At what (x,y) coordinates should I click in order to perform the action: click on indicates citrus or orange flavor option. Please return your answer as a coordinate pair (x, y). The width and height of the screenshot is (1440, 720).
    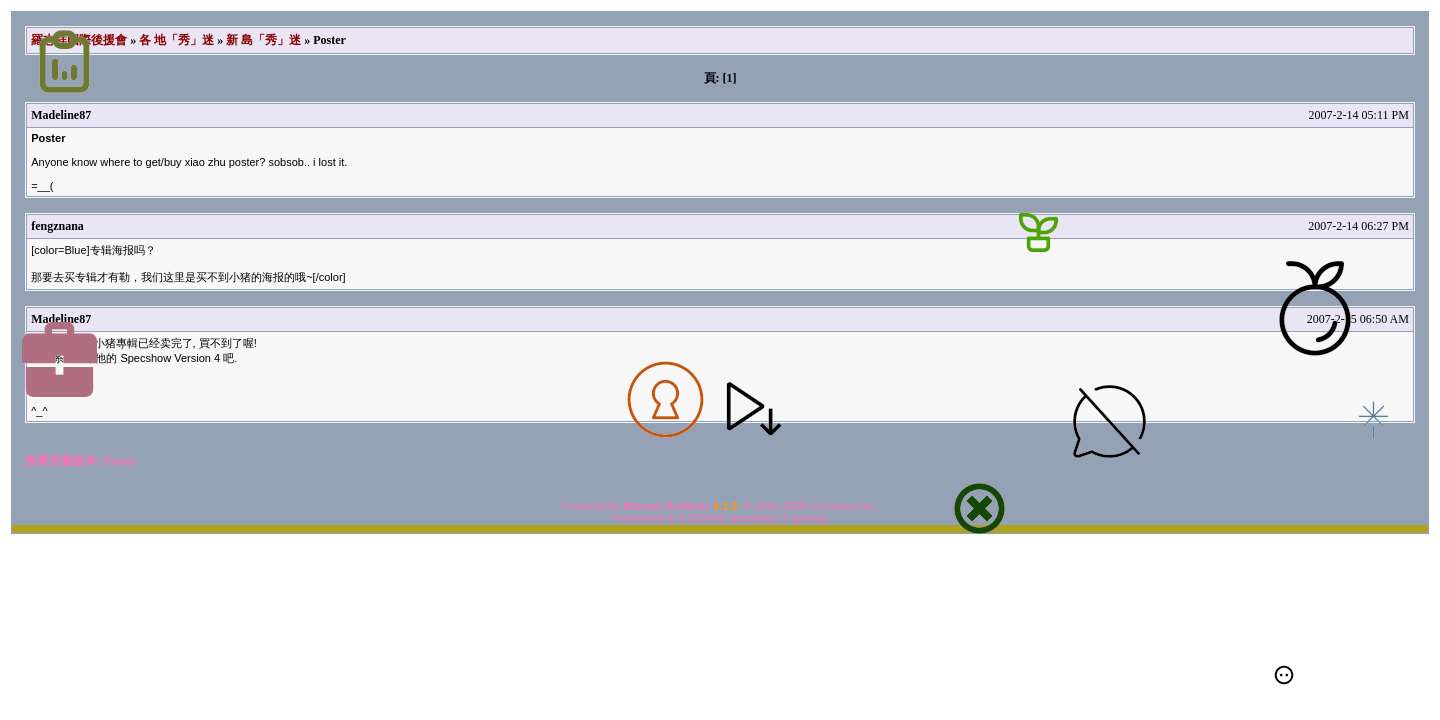
    Looking at the image, I should click on (1315, 310).